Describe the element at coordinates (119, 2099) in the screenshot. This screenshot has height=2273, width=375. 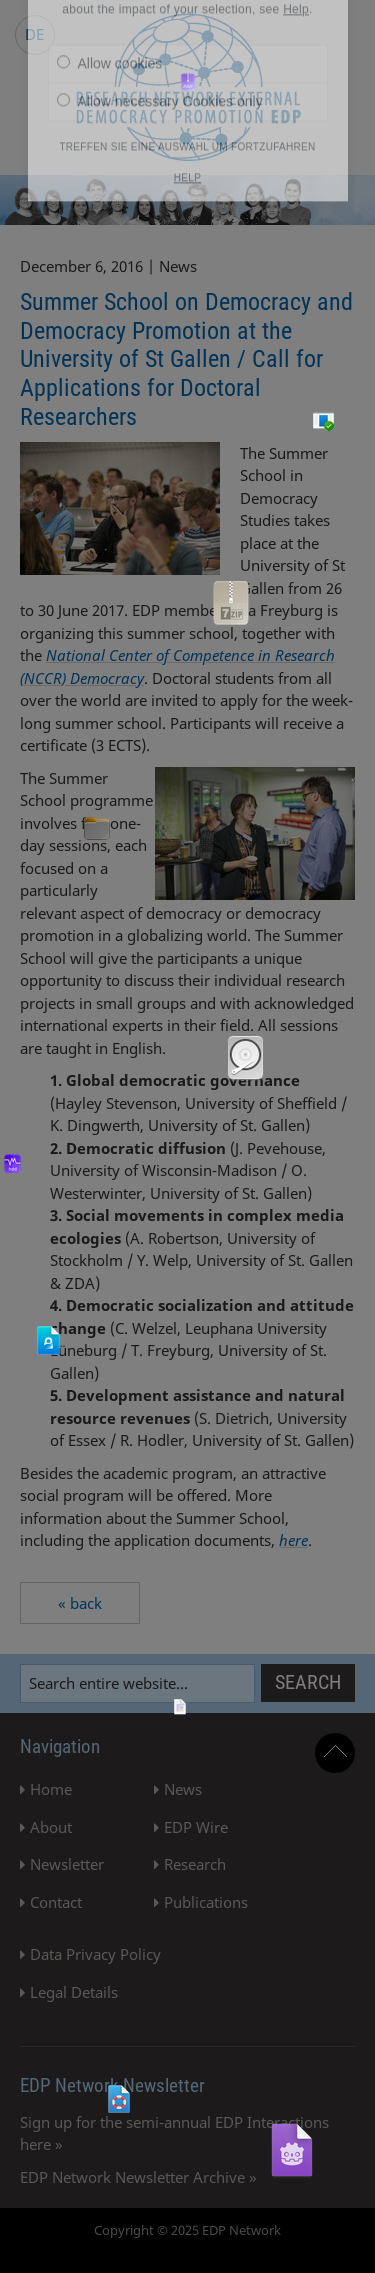
I see `a compiled html help file (.chm)` at that location.